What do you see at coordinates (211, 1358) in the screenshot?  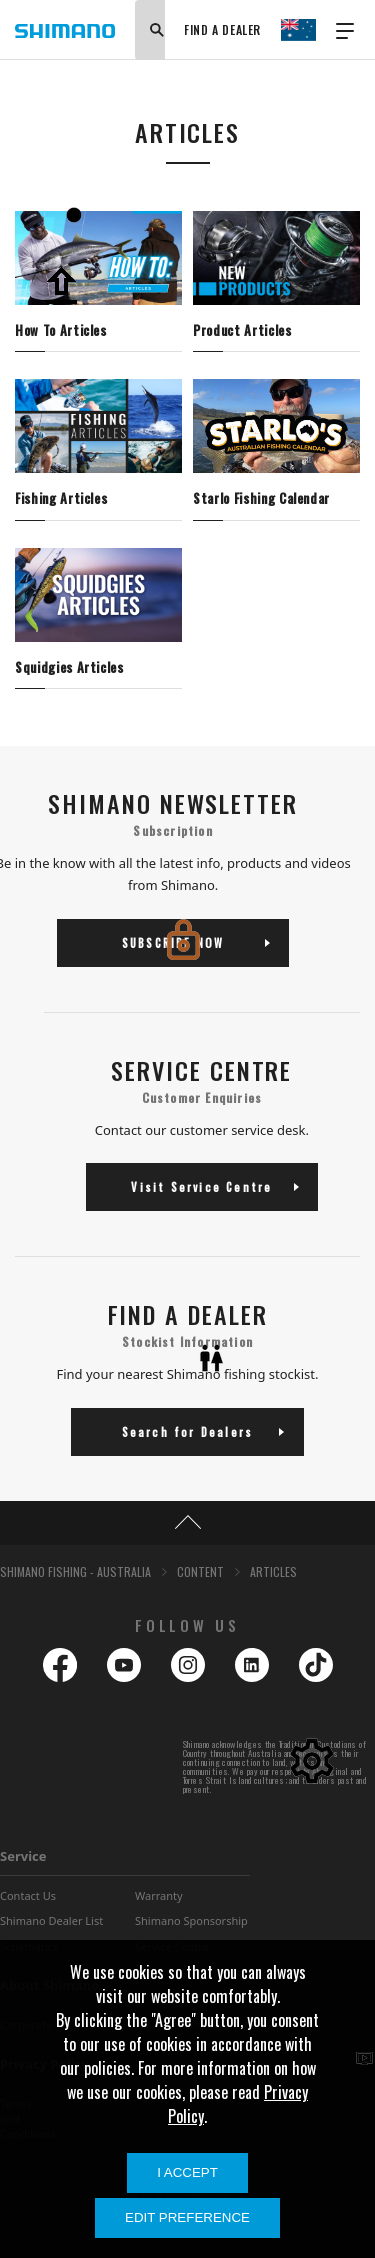 I see `find nearby restrooms` at bounding box center [211, 1358].